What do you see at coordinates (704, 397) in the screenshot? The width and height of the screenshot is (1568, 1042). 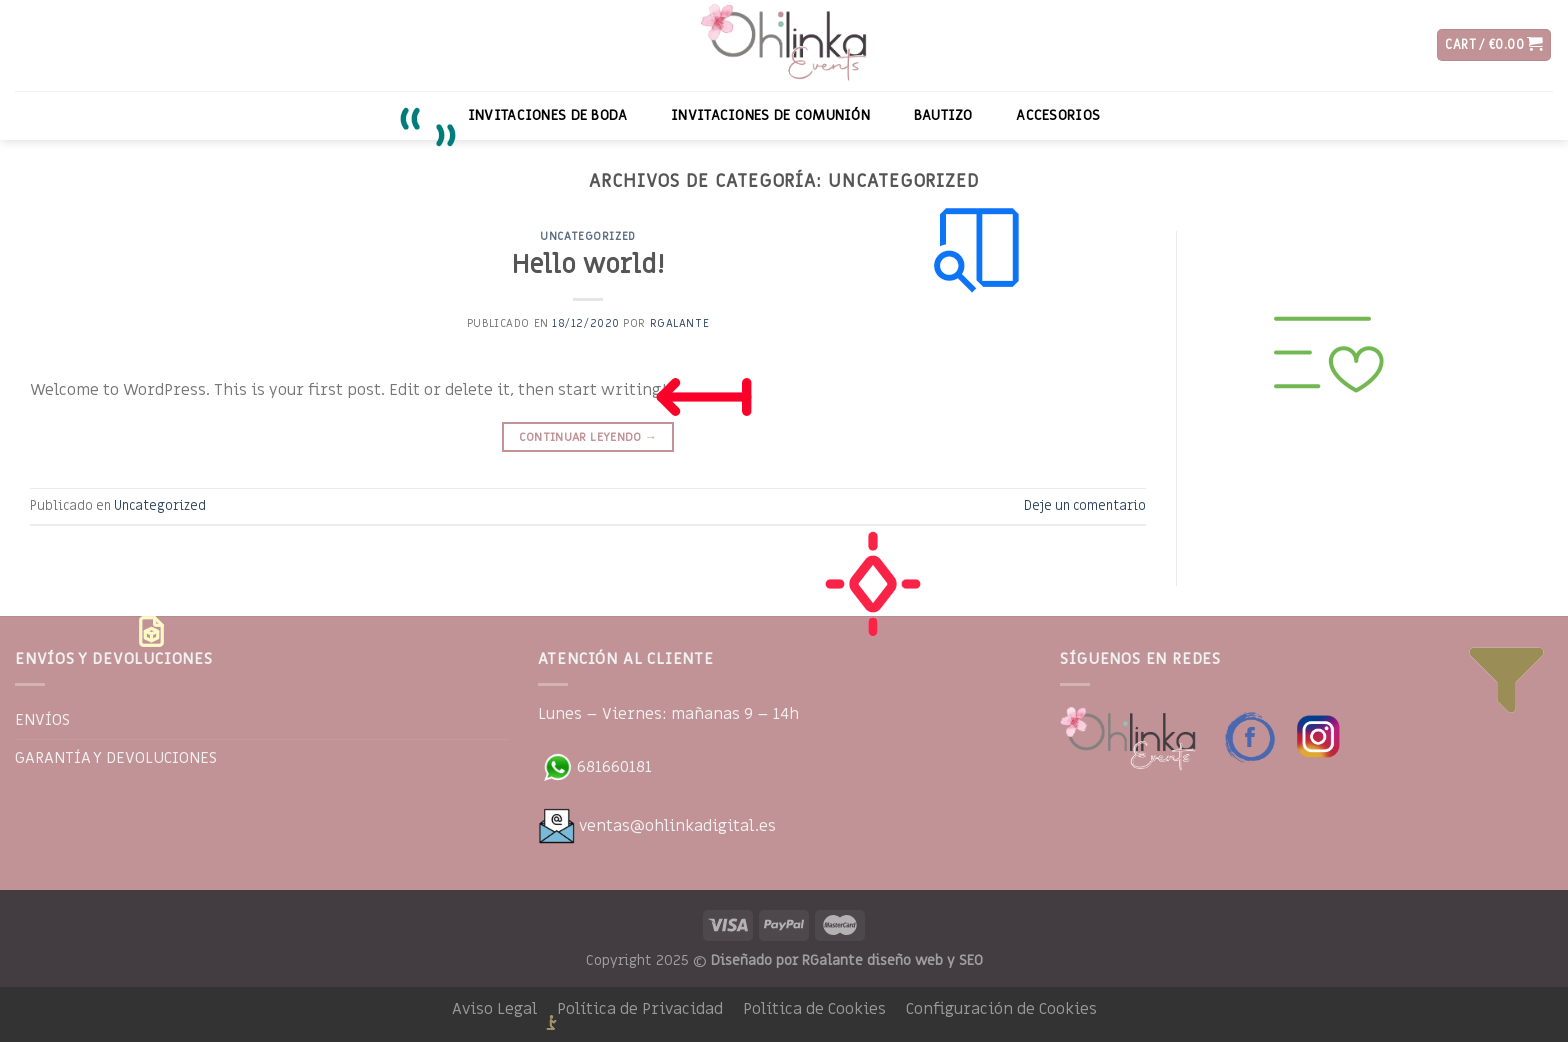 I see `navigate back to previous screen` at bounding box center [704, 397].